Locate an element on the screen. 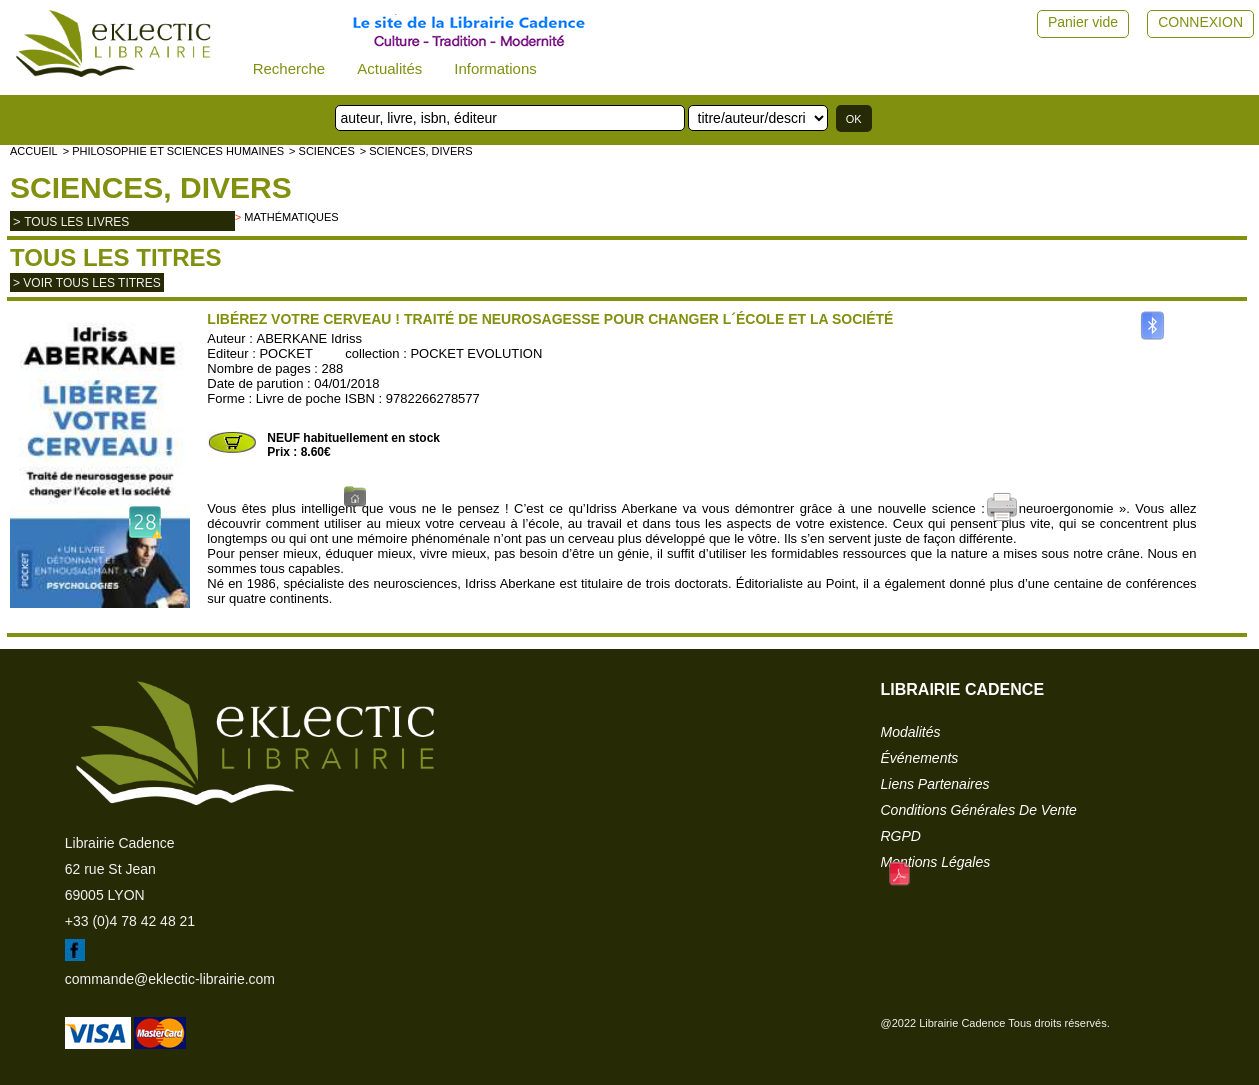 Image resolution: width=1259 pixels, height=1085 pixels. print the current document is located at coordinates (1002, 507).